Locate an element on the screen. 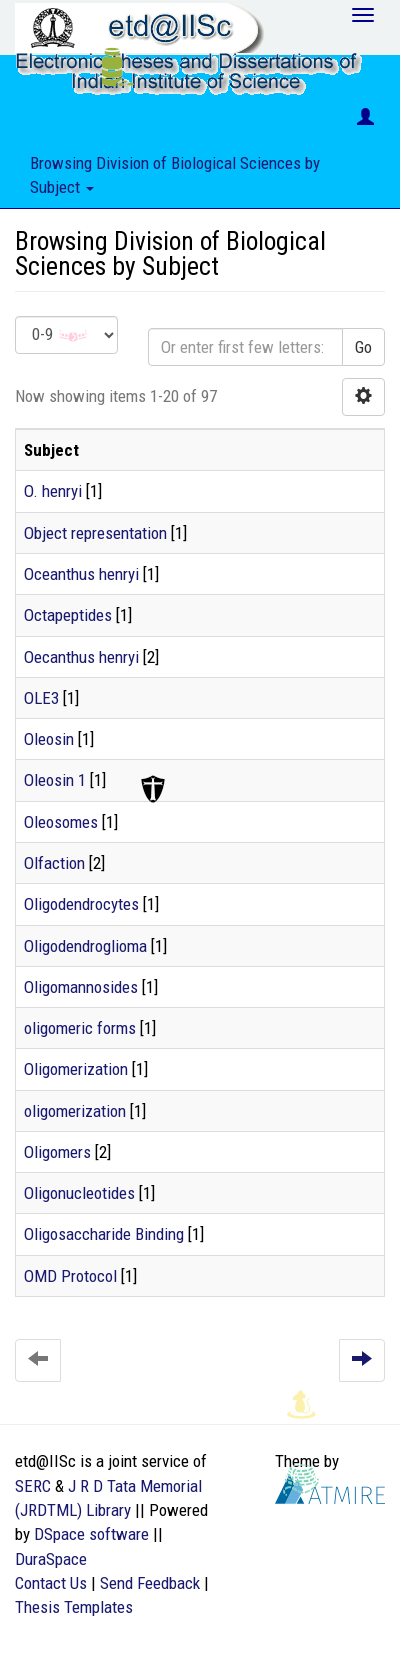 The image size is (400, 1676). select mouse character or pet in game is located at coordinates (301, 1404).